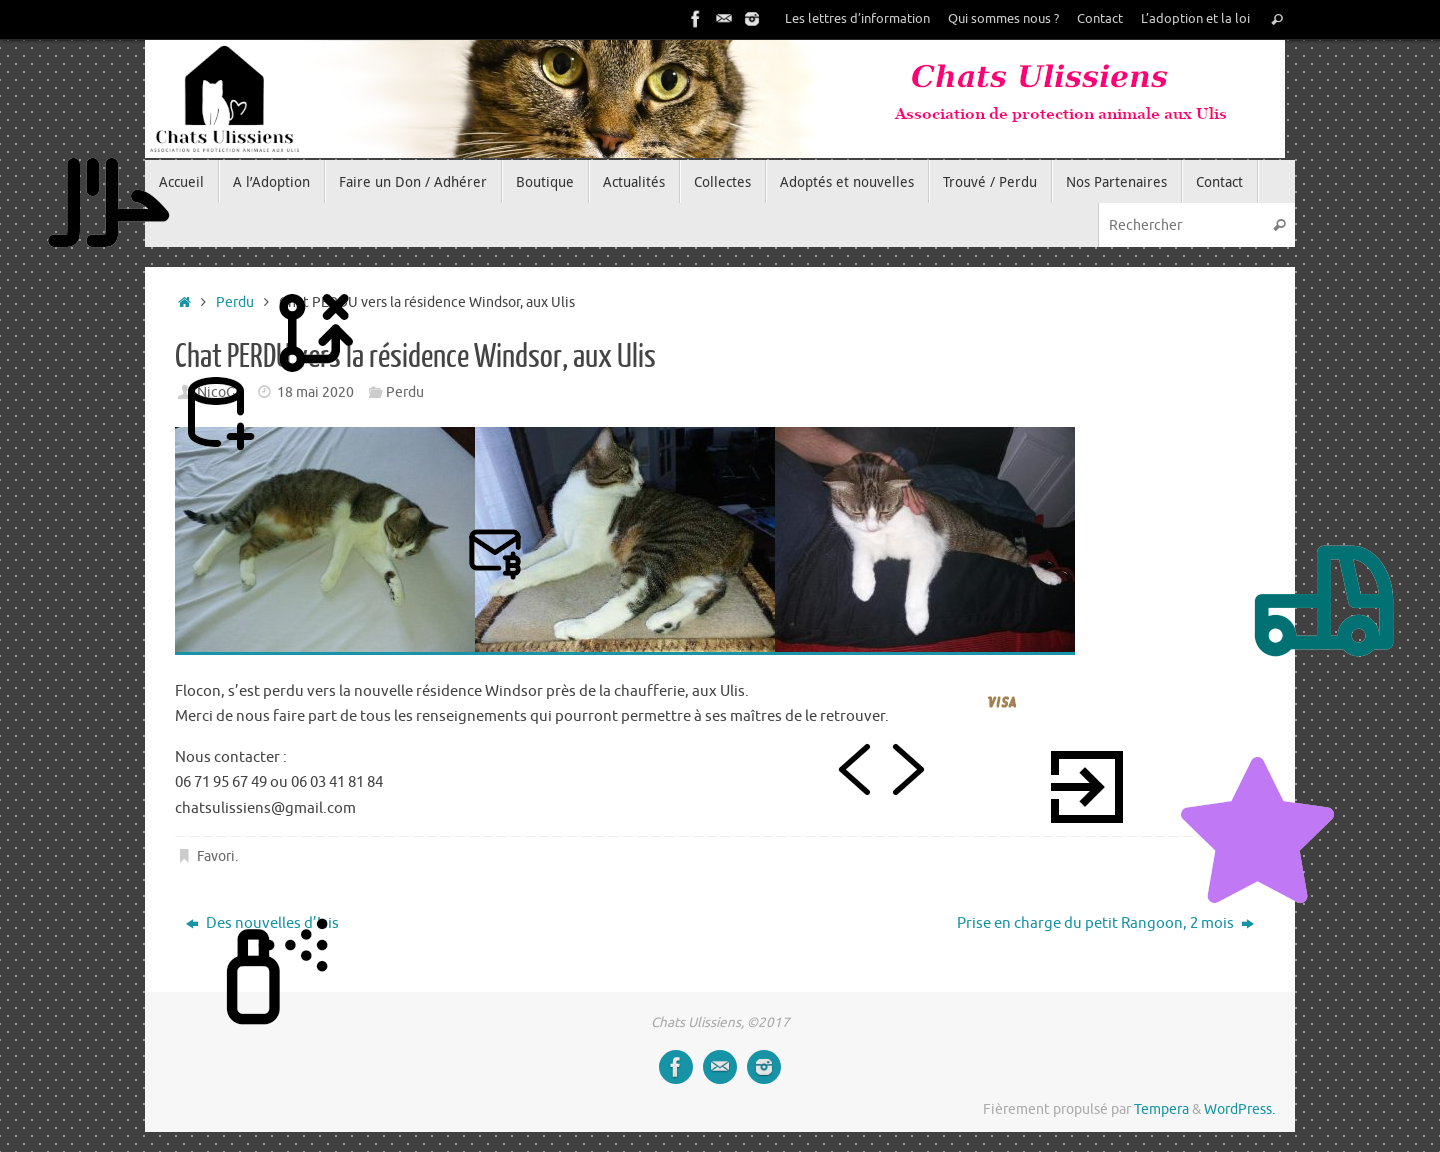 This screenshot has width=1440, height=1152. What do you see at coordinates (495, 550) in the screenshot?
I see `receive bitcoin payment notifications` at bounding box center [495, 550].